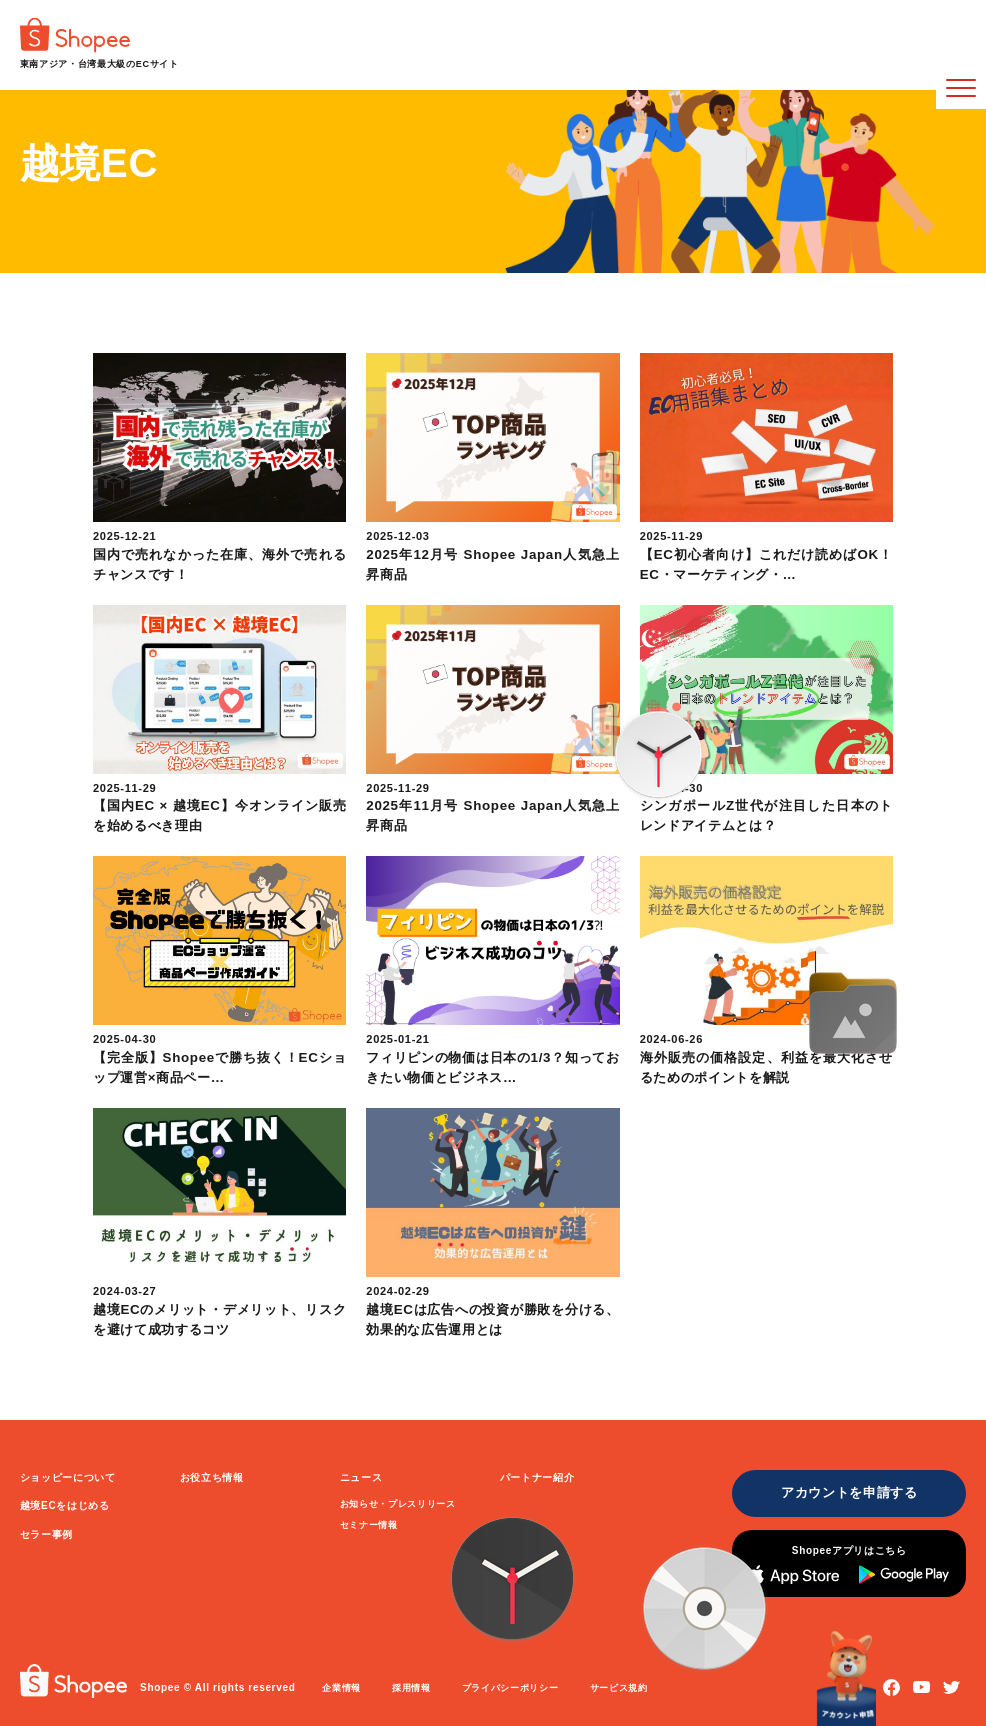 The height and width of the screenshot is (1726, 986). What do you see at coordinates (658, 754) in the screenshot?
I see `access date and time settings` at bounding box center [658, 754].